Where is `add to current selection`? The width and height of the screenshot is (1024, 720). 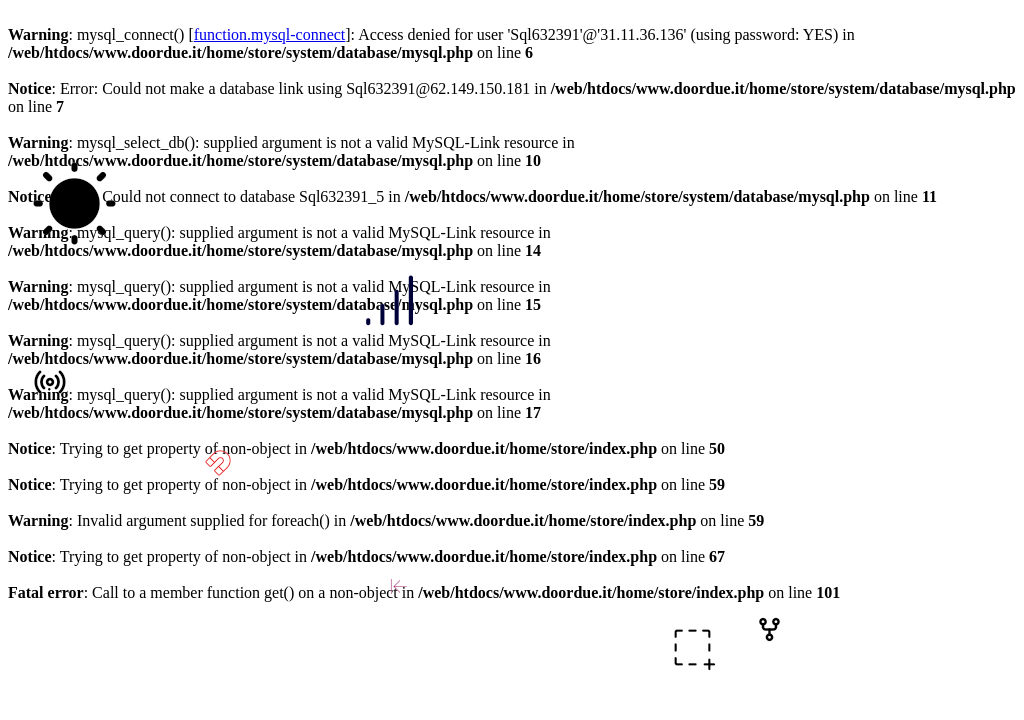 add to current selection is located at coordinates (692, 647).